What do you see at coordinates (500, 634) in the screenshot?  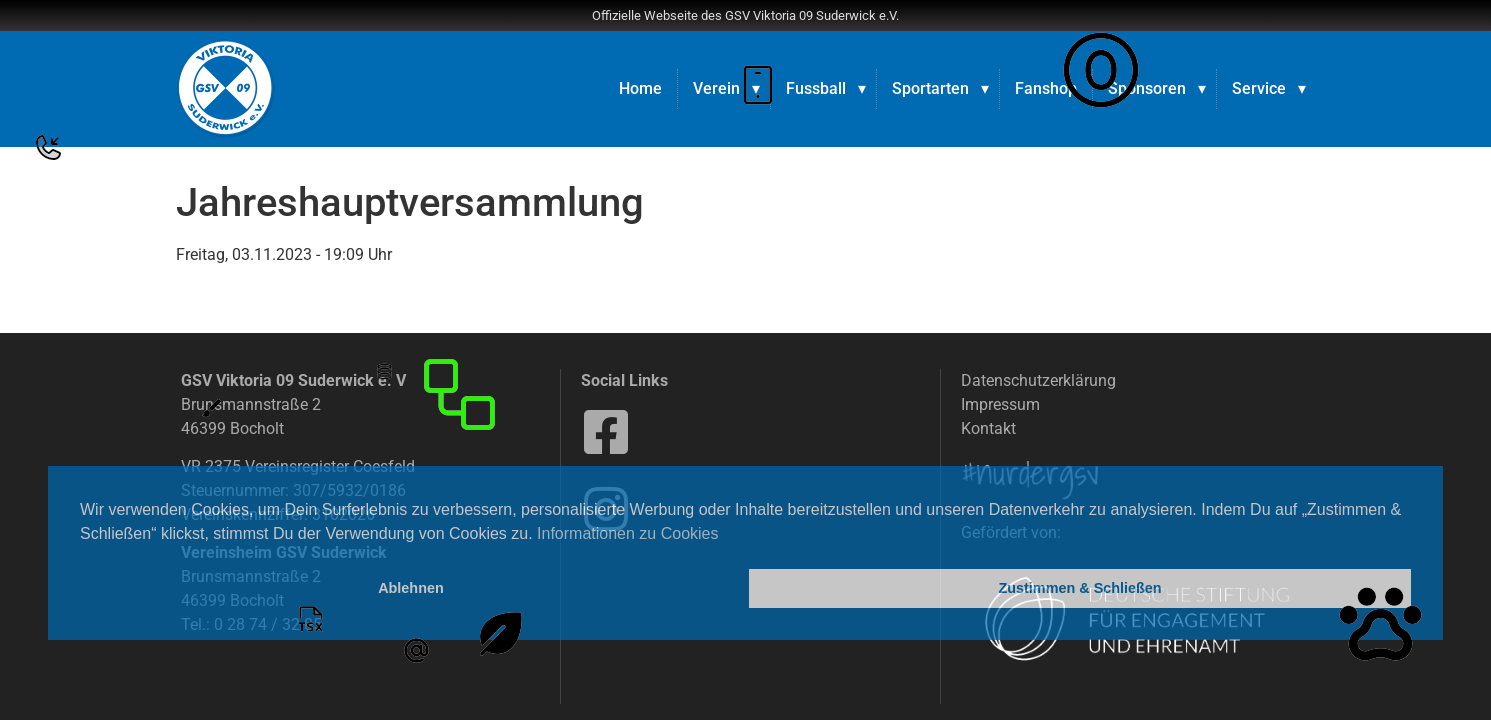 I see `indicates eco-friendly or sustainable option` at bounding box center [500, 634].